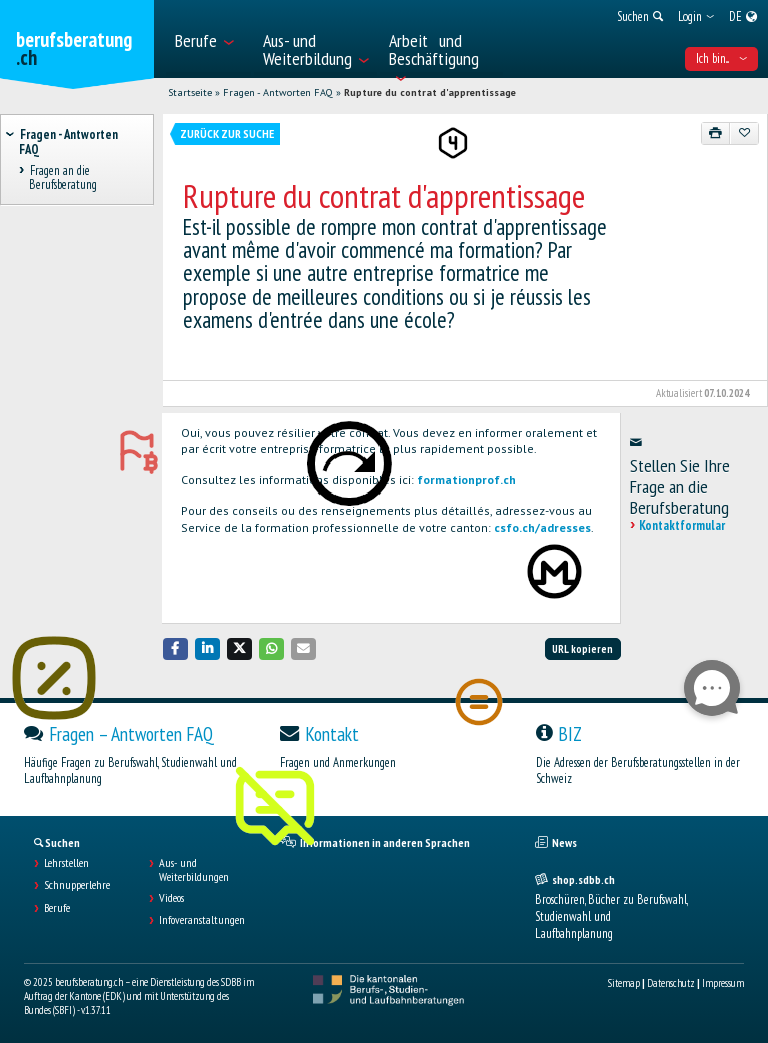  What do you see at coordinates (479, 702) in the screenshot?
I see `indicates creative commons no-derivatives license` at bounding box center [479, 702].